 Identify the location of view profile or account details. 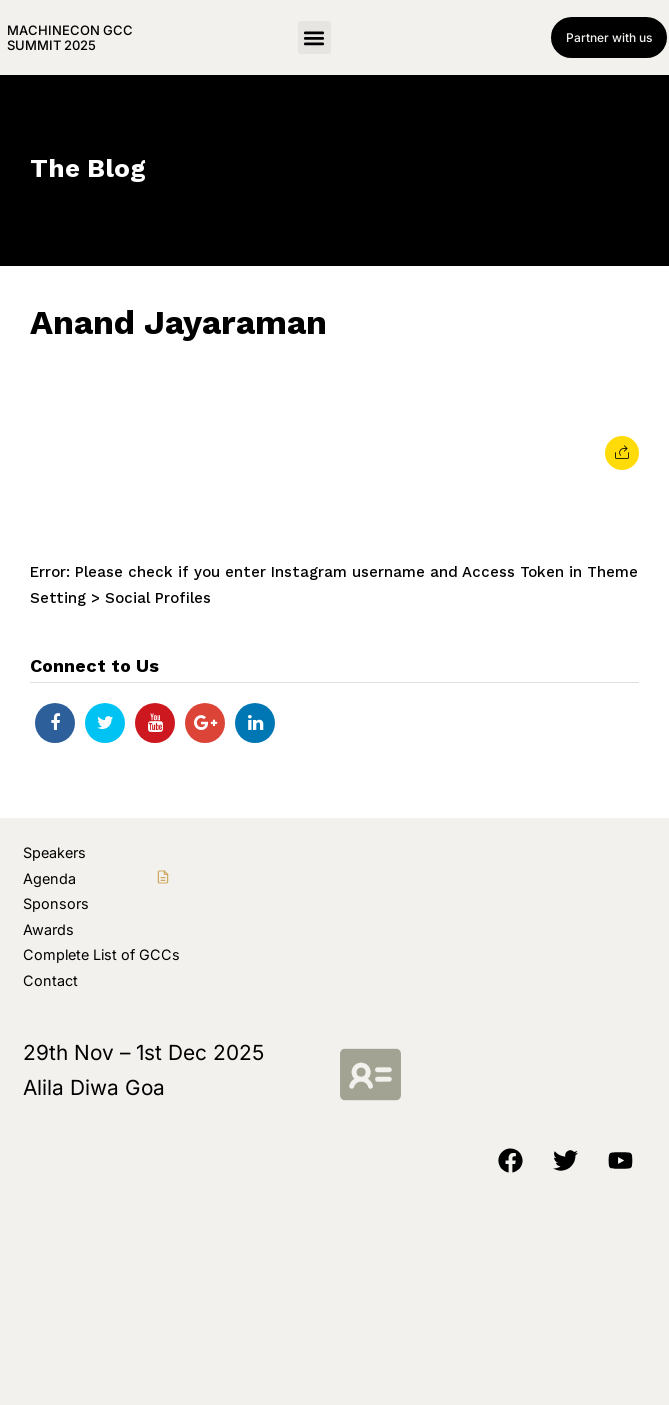
(370, 1074).